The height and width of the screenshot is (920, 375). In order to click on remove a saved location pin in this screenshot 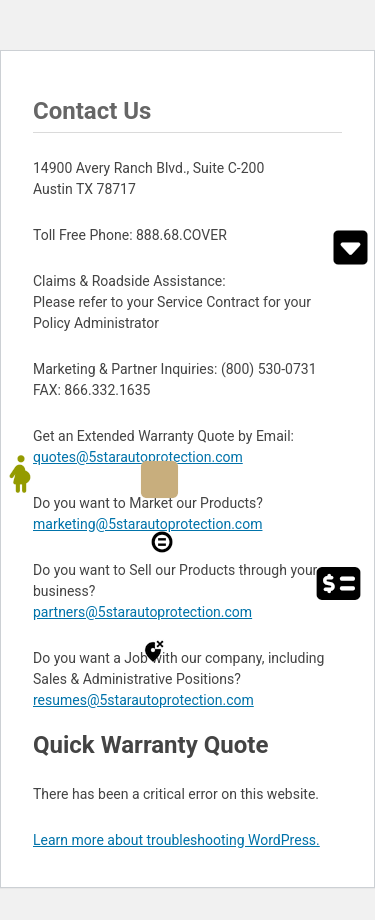, I will do `click(153, 651)`.